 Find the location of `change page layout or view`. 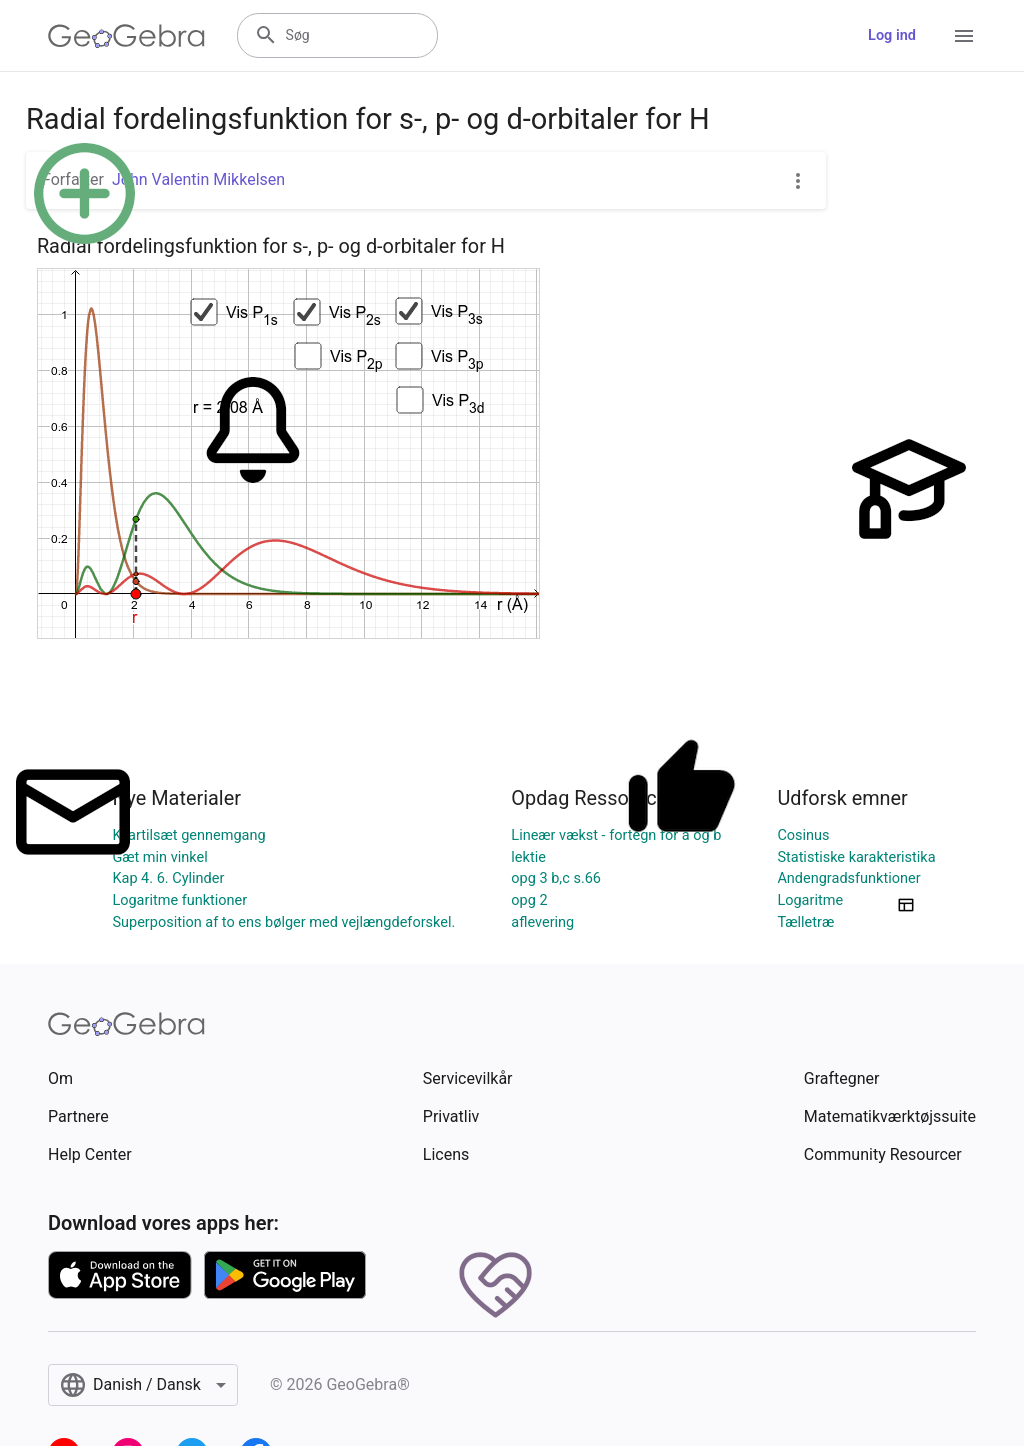

change page layout or view is located at coordinates (906, 905).